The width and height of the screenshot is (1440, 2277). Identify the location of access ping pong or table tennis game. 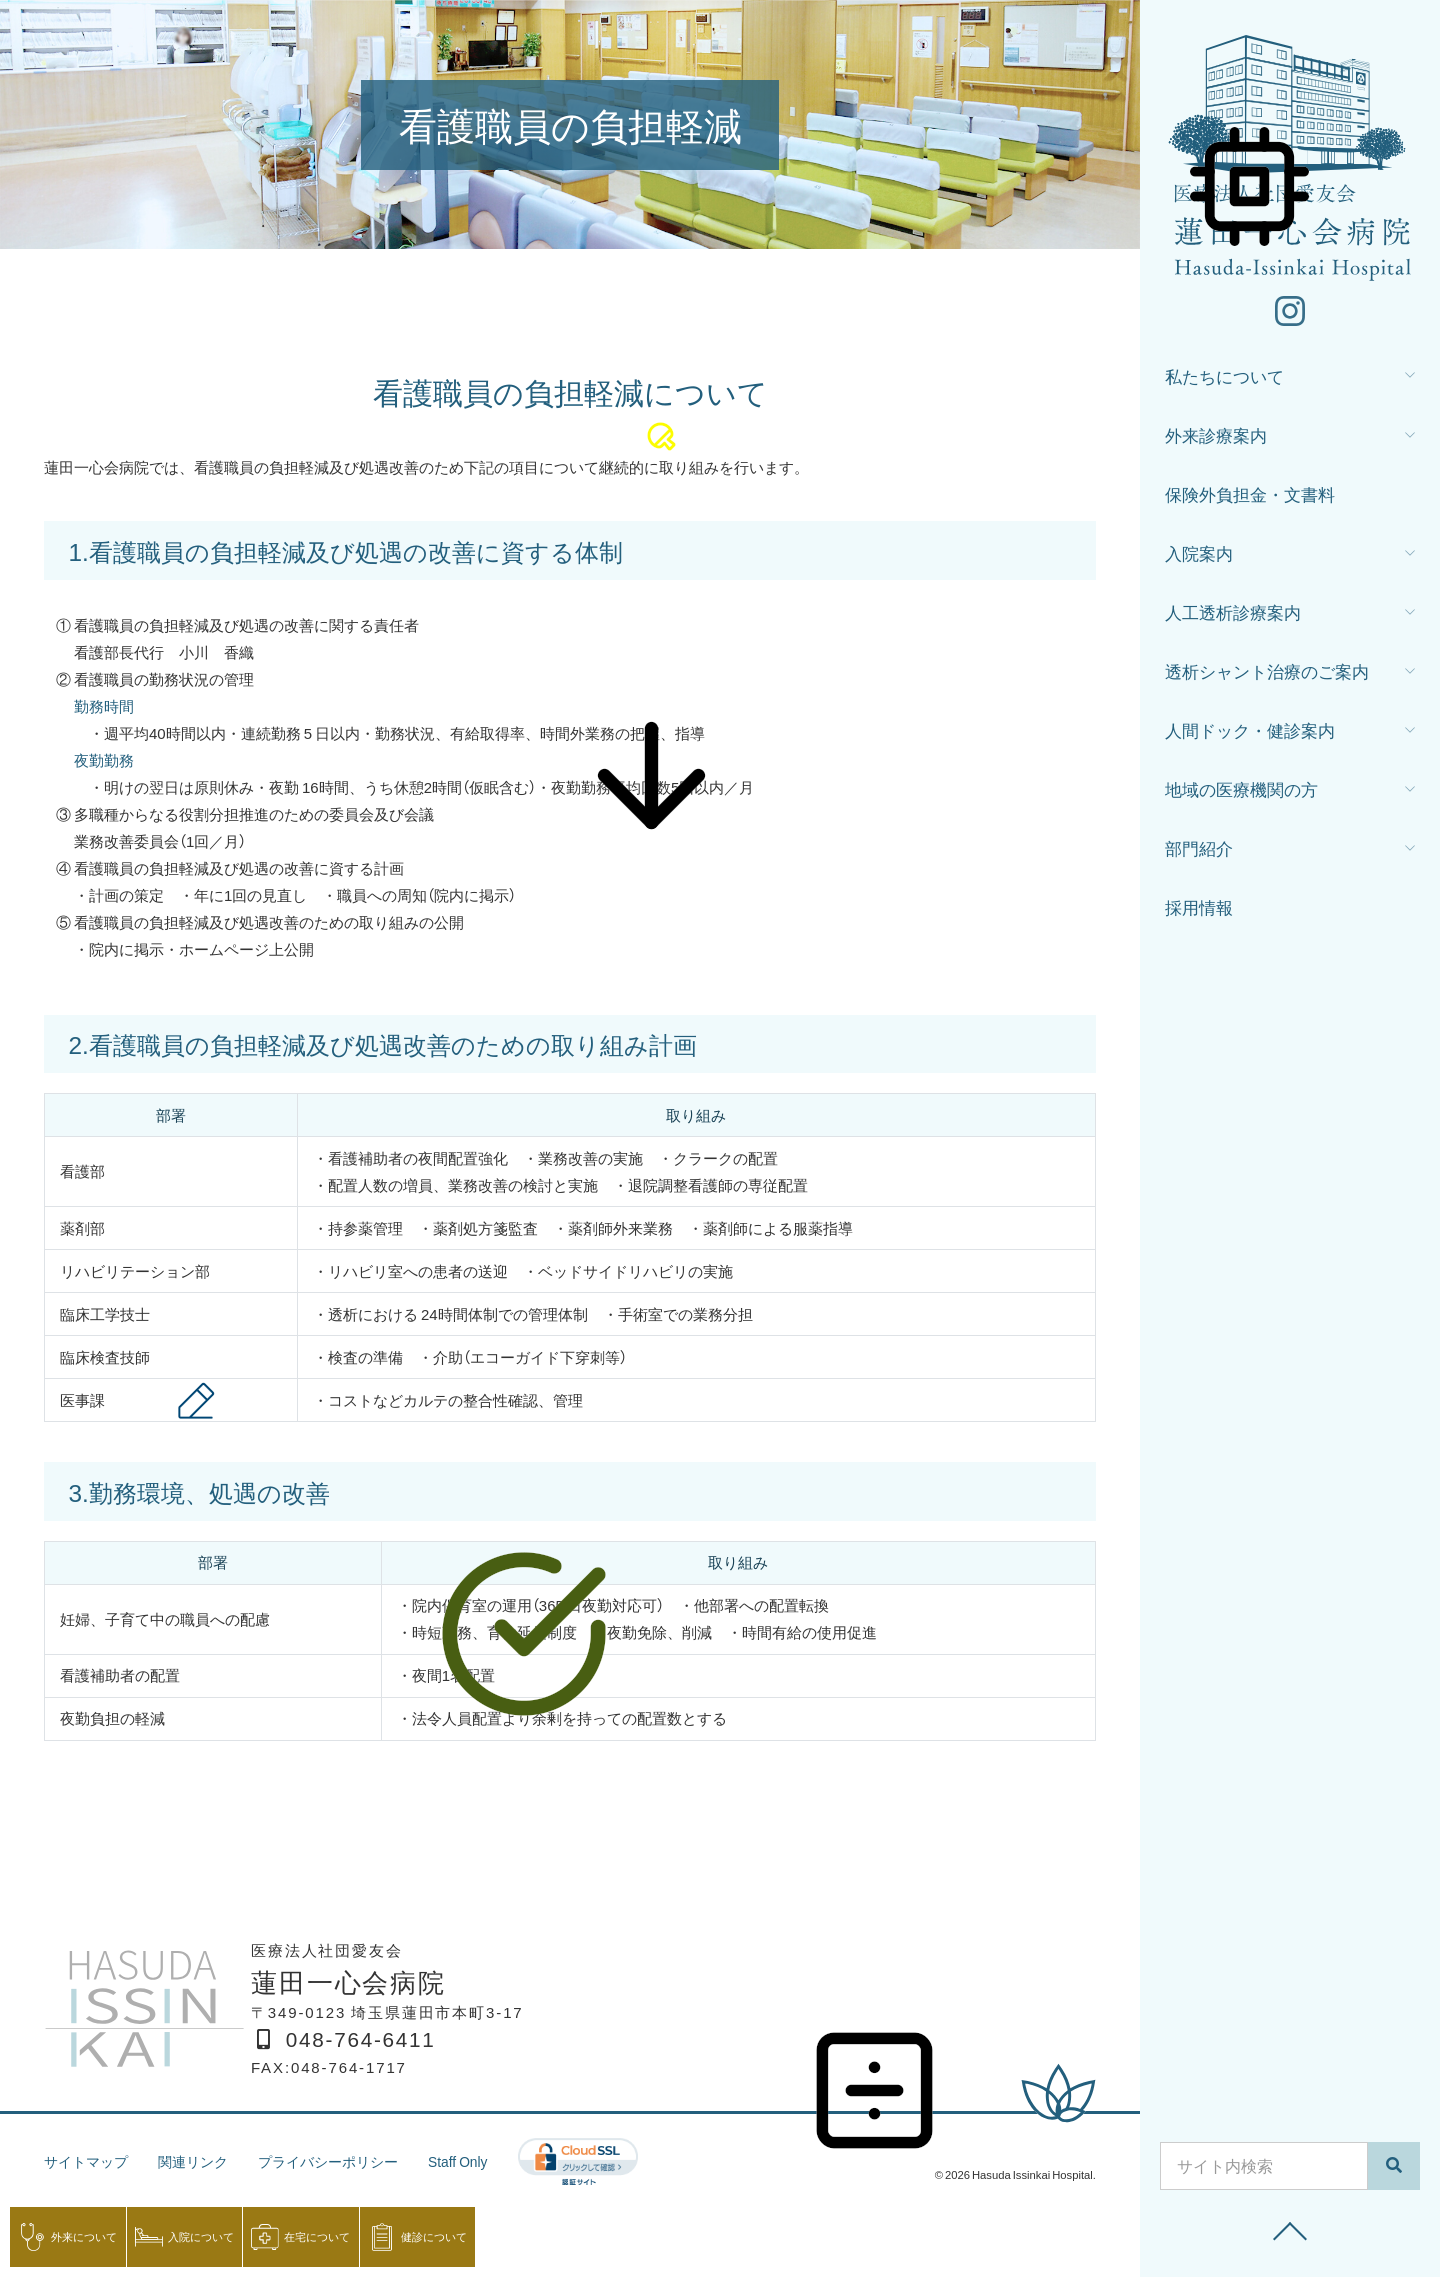
(661, 436).